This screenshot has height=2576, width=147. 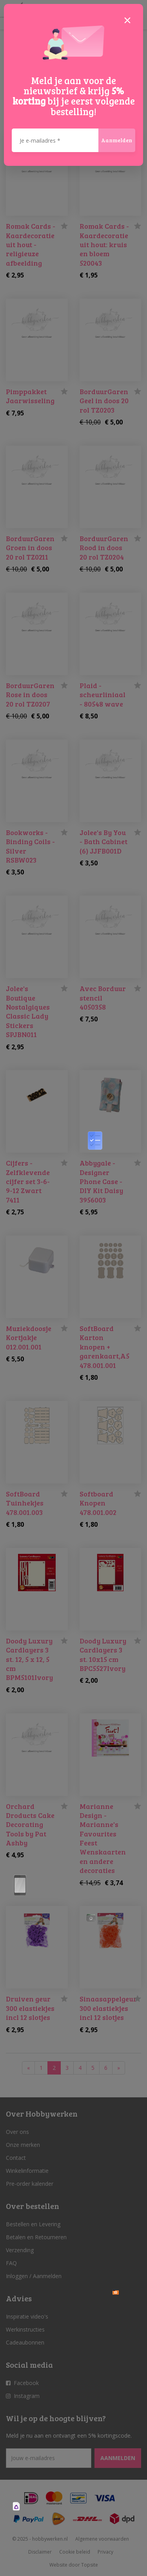 What do you see at coordinates (91, 1917) in the screenshot?
I see `access your home folder` at bounding box center [91, 1917].